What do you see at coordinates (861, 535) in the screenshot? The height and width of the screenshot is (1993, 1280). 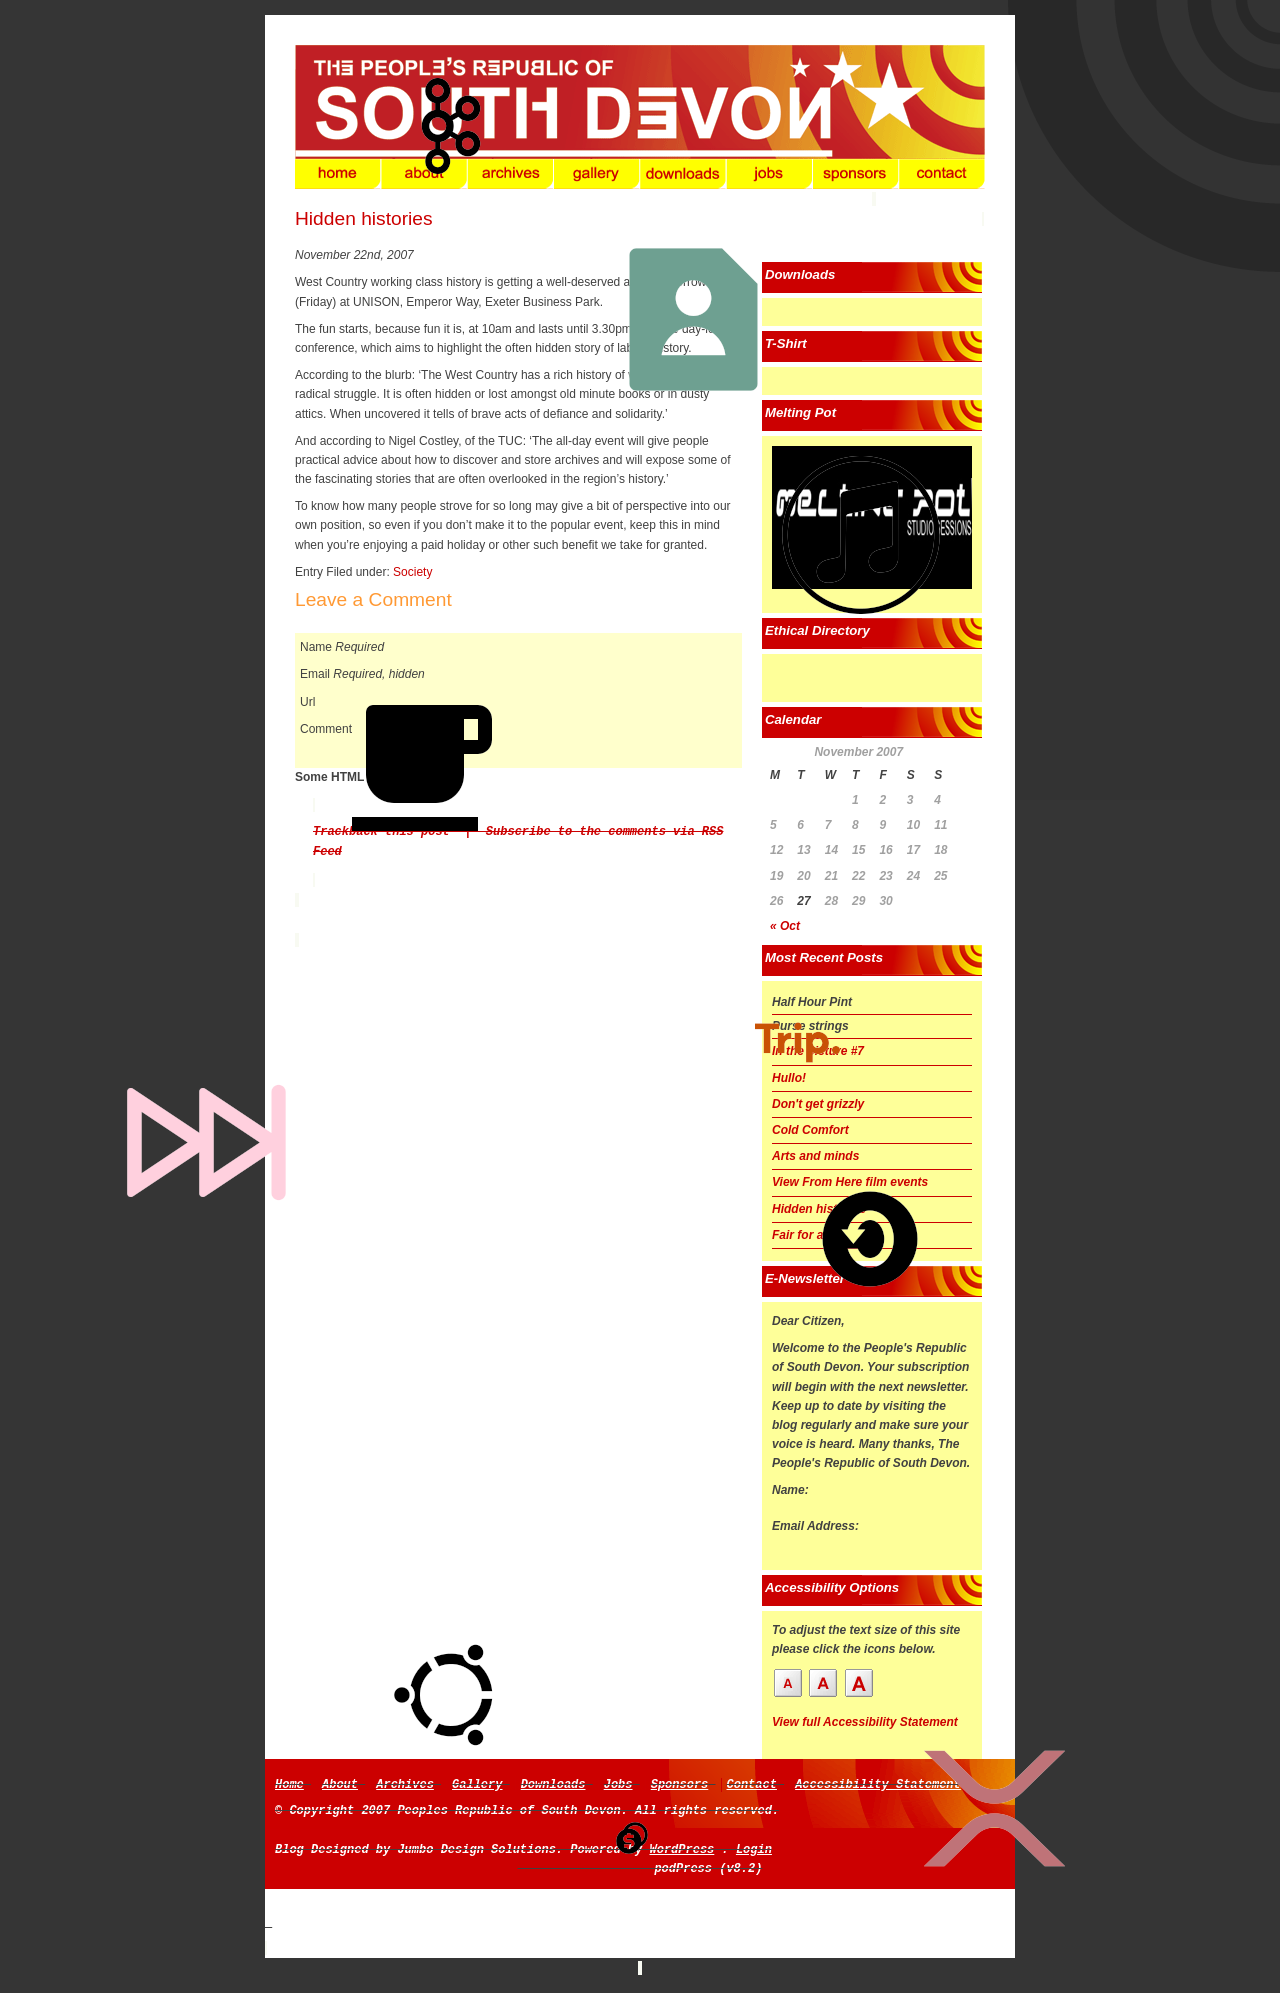 I see `open itunes application` at bounding box center [861, 535].